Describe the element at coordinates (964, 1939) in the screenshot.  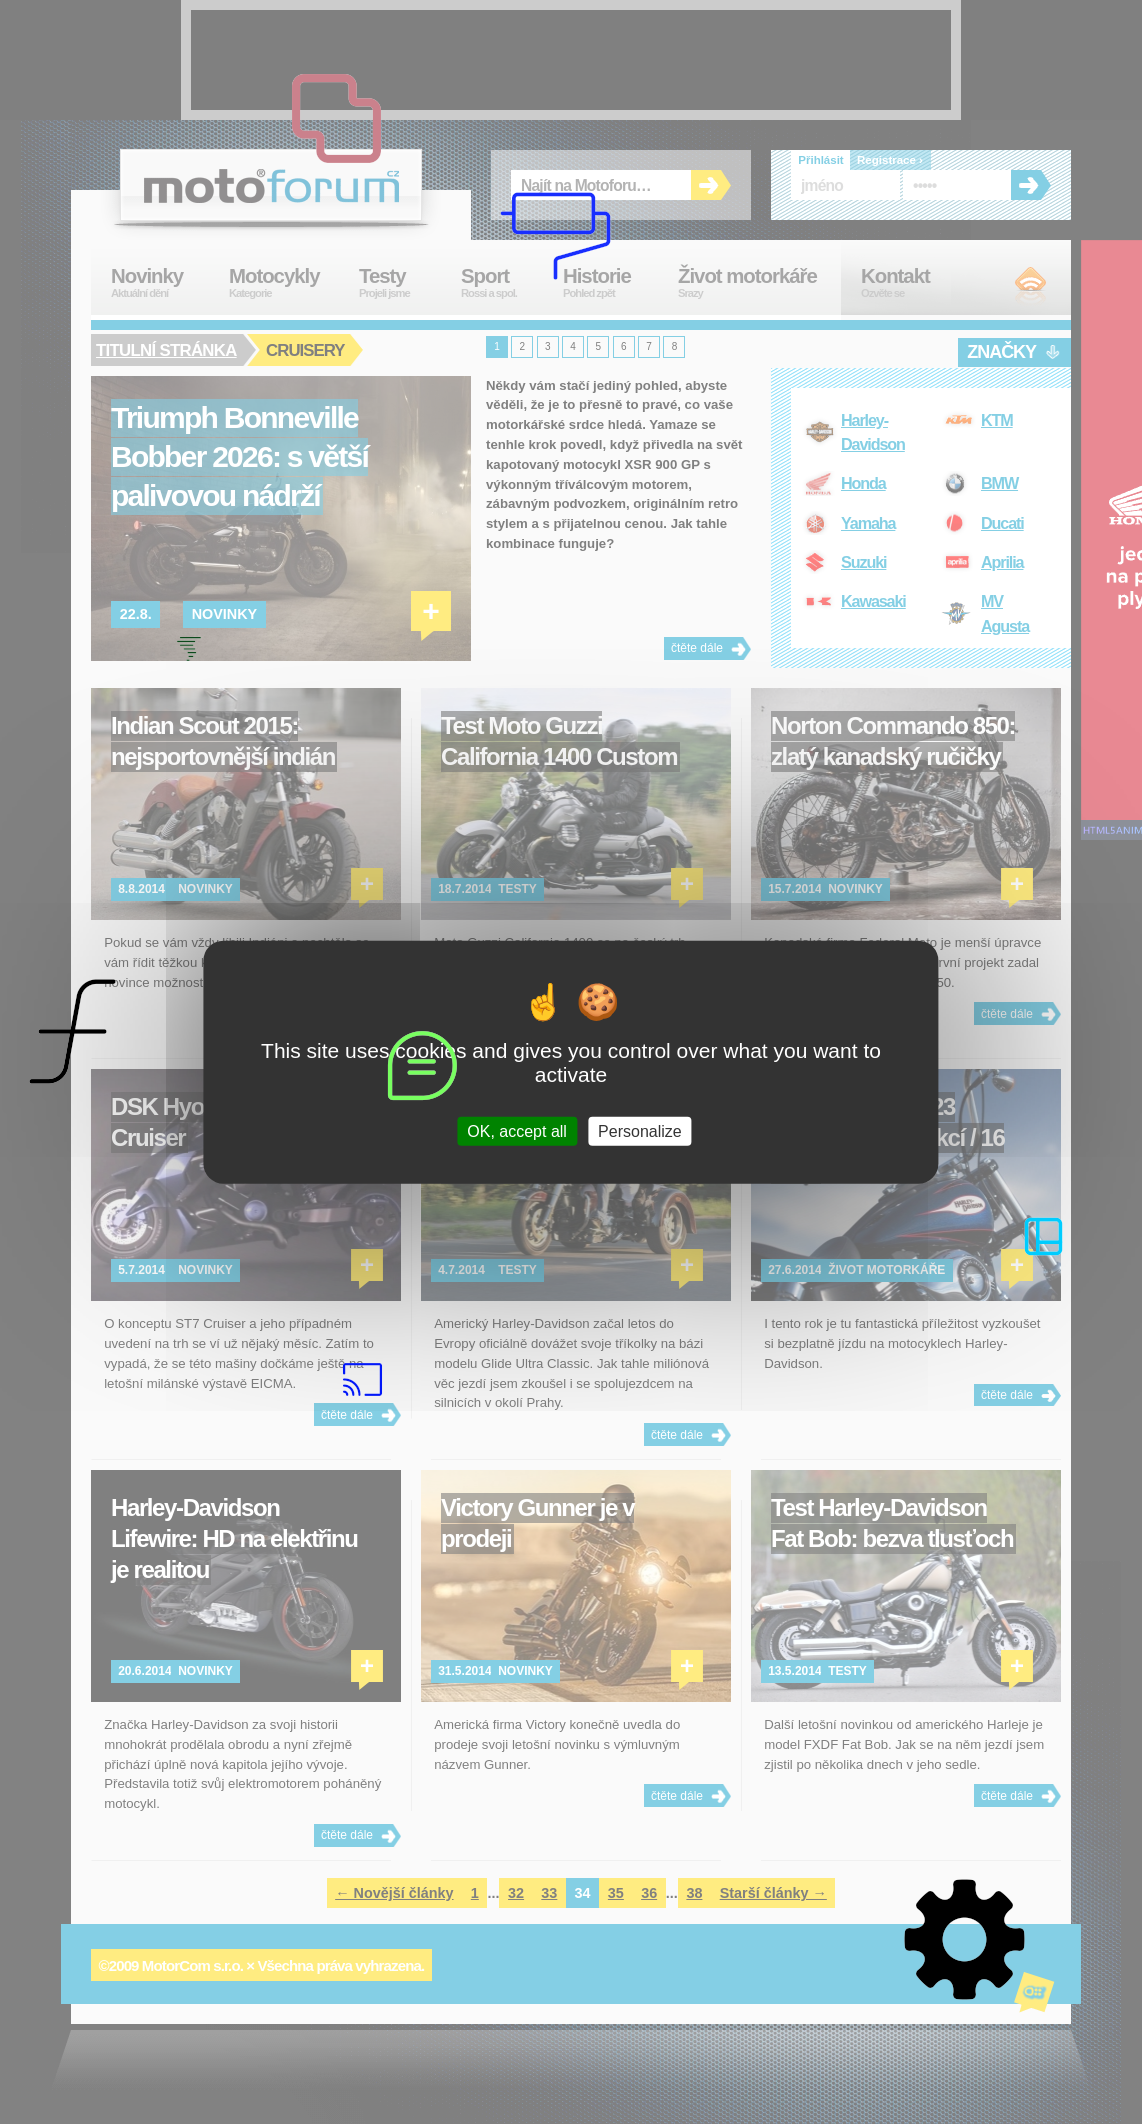
I see `open settings menu` at that location.